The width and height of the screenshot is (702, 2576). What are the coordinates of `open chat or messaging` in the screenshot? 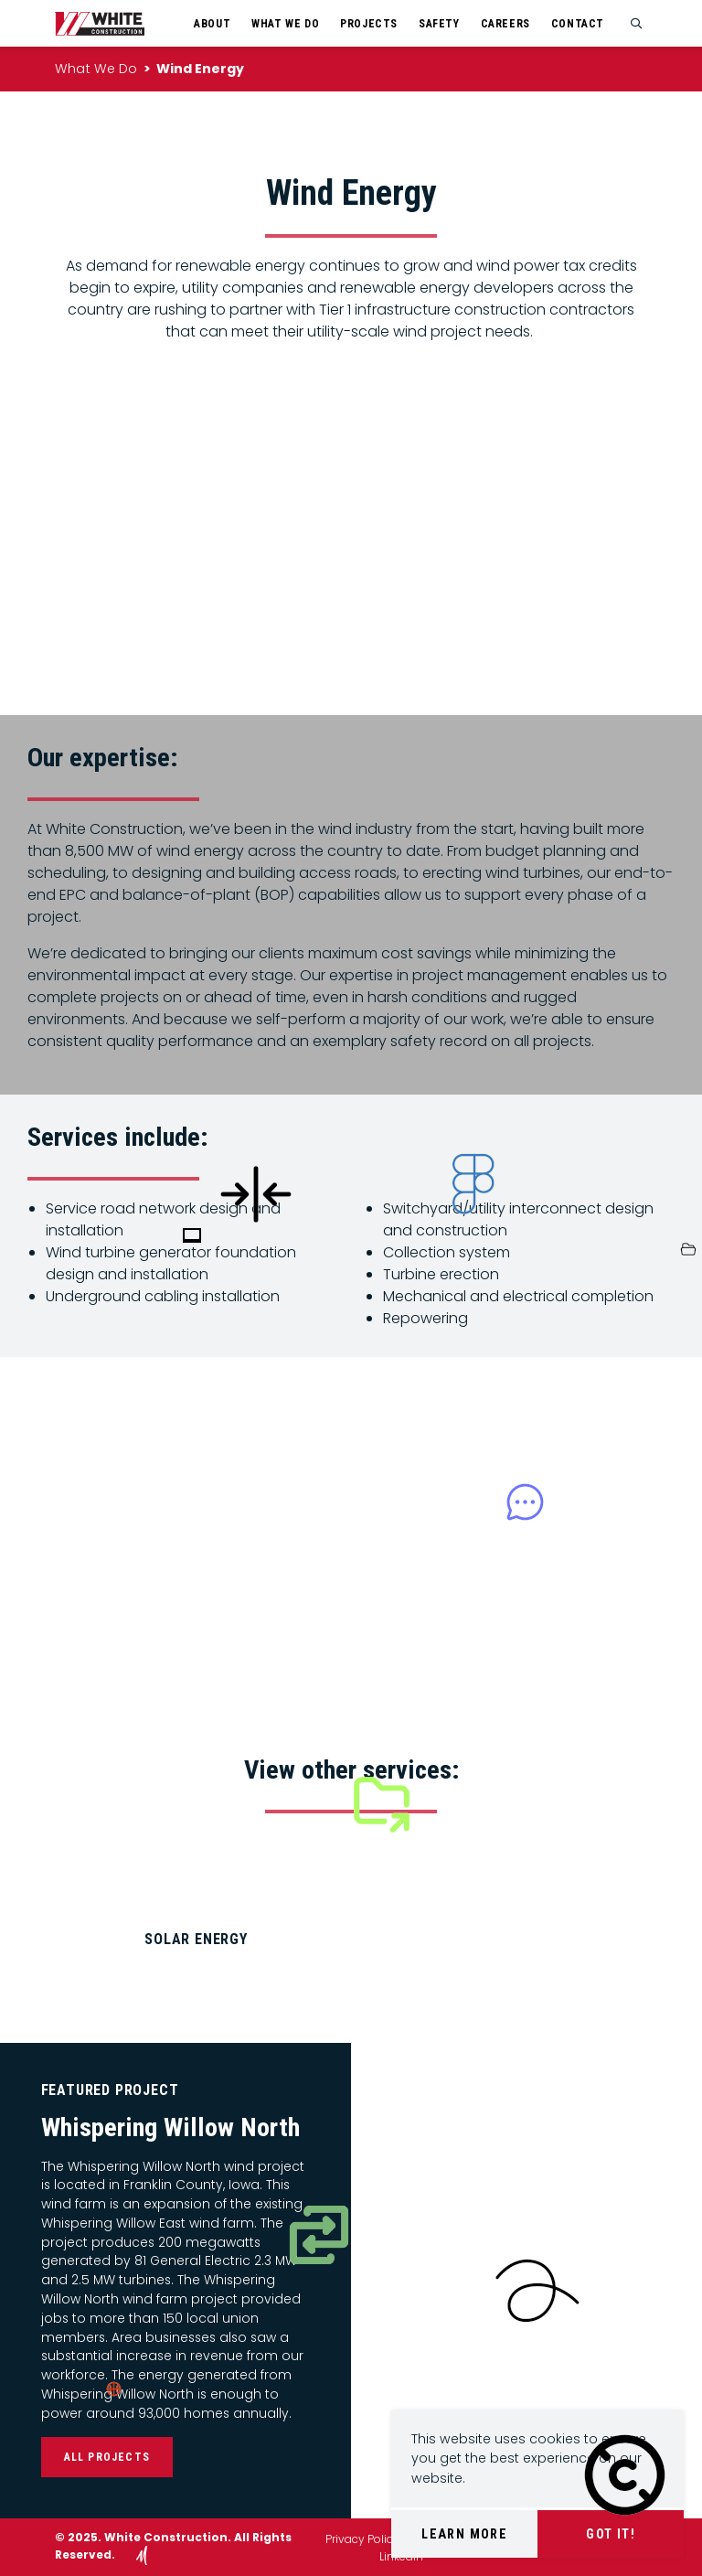 It's located at (525, 1502).